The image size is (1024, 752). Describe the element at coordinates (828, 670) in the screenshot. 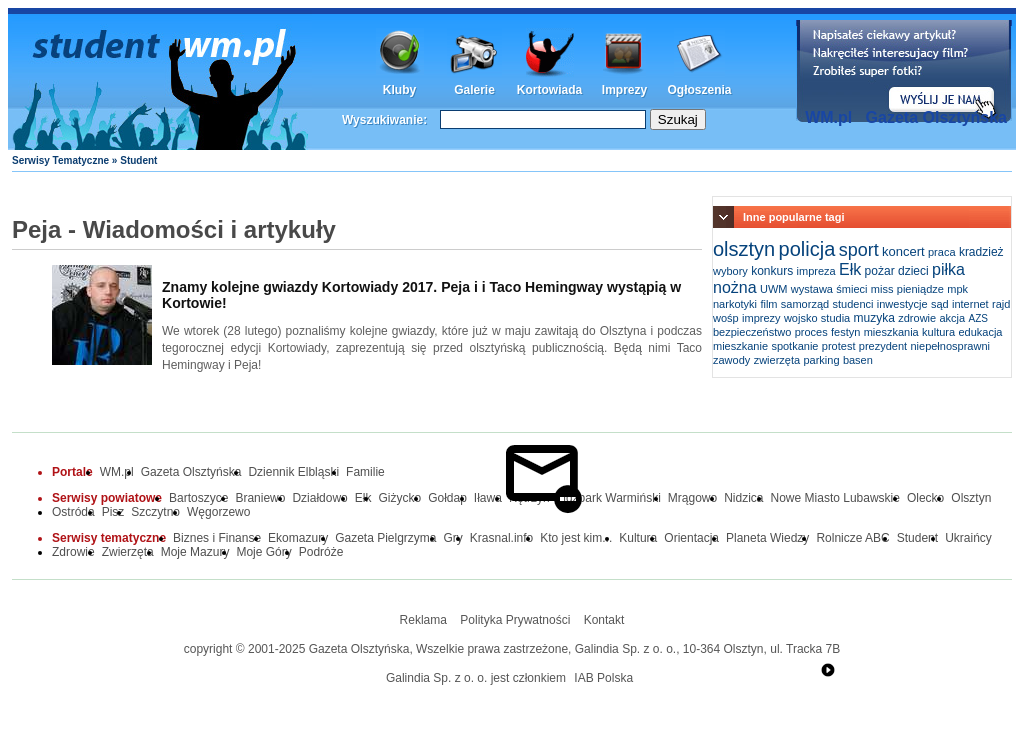

I see `play media or video content` at that location.